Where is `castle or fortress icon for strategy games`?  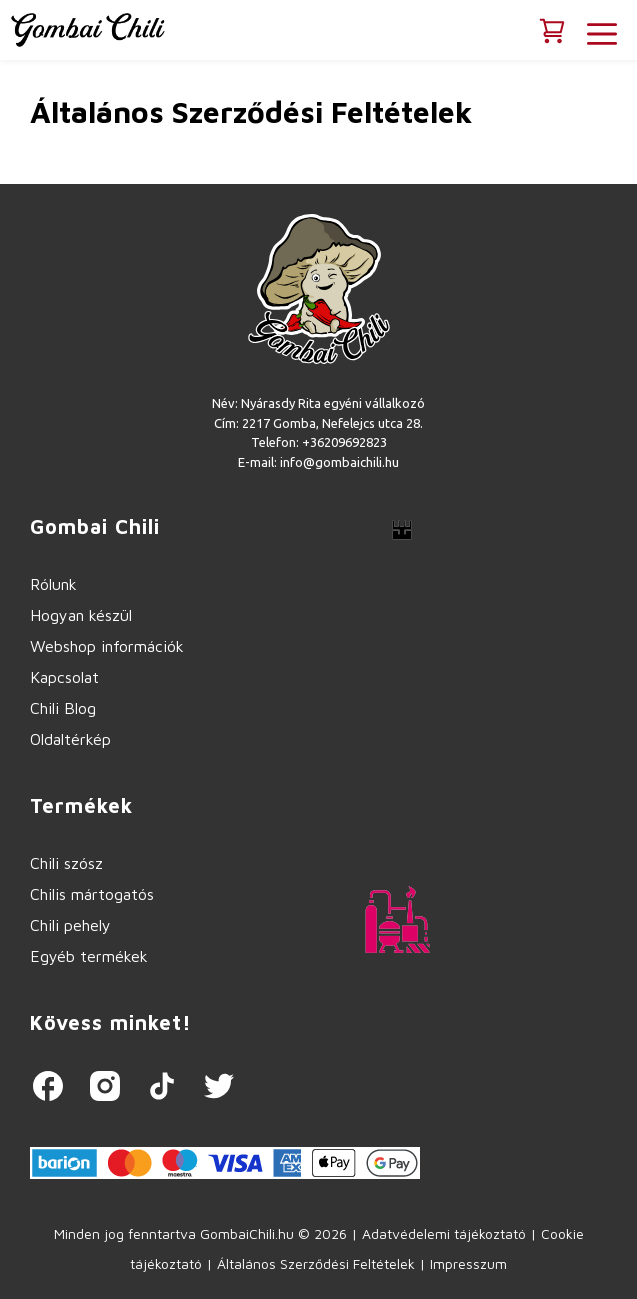
castle or fortress icon for strategy games is located at coordinates (402, 530).